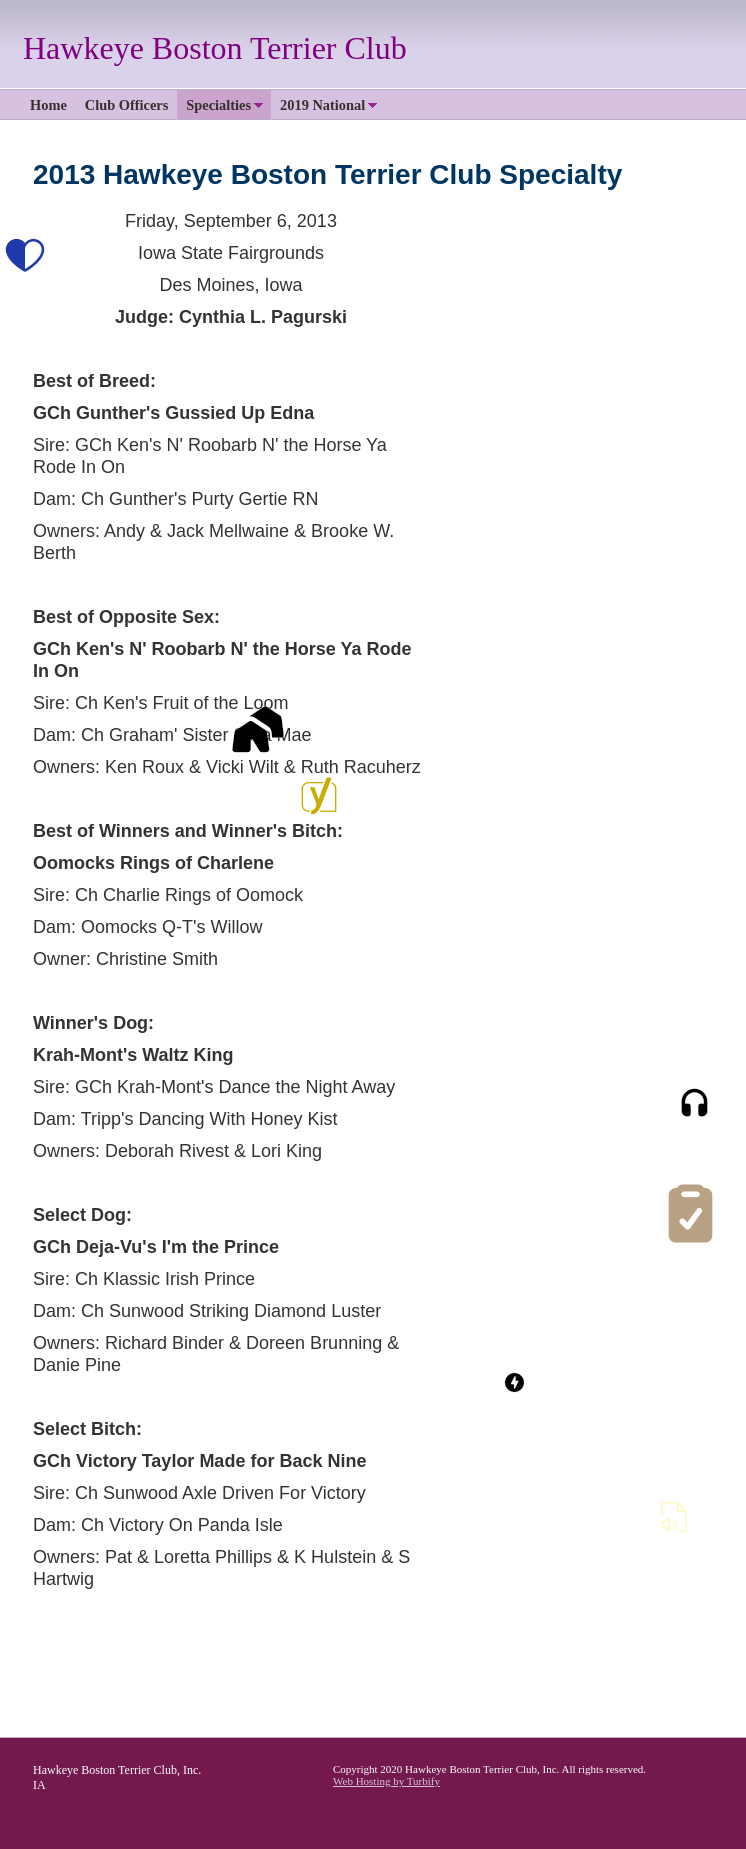 The width and height of the screenshot is (746, 1849). I want to click on indicates partial like or favorite status, so click(25, 254).